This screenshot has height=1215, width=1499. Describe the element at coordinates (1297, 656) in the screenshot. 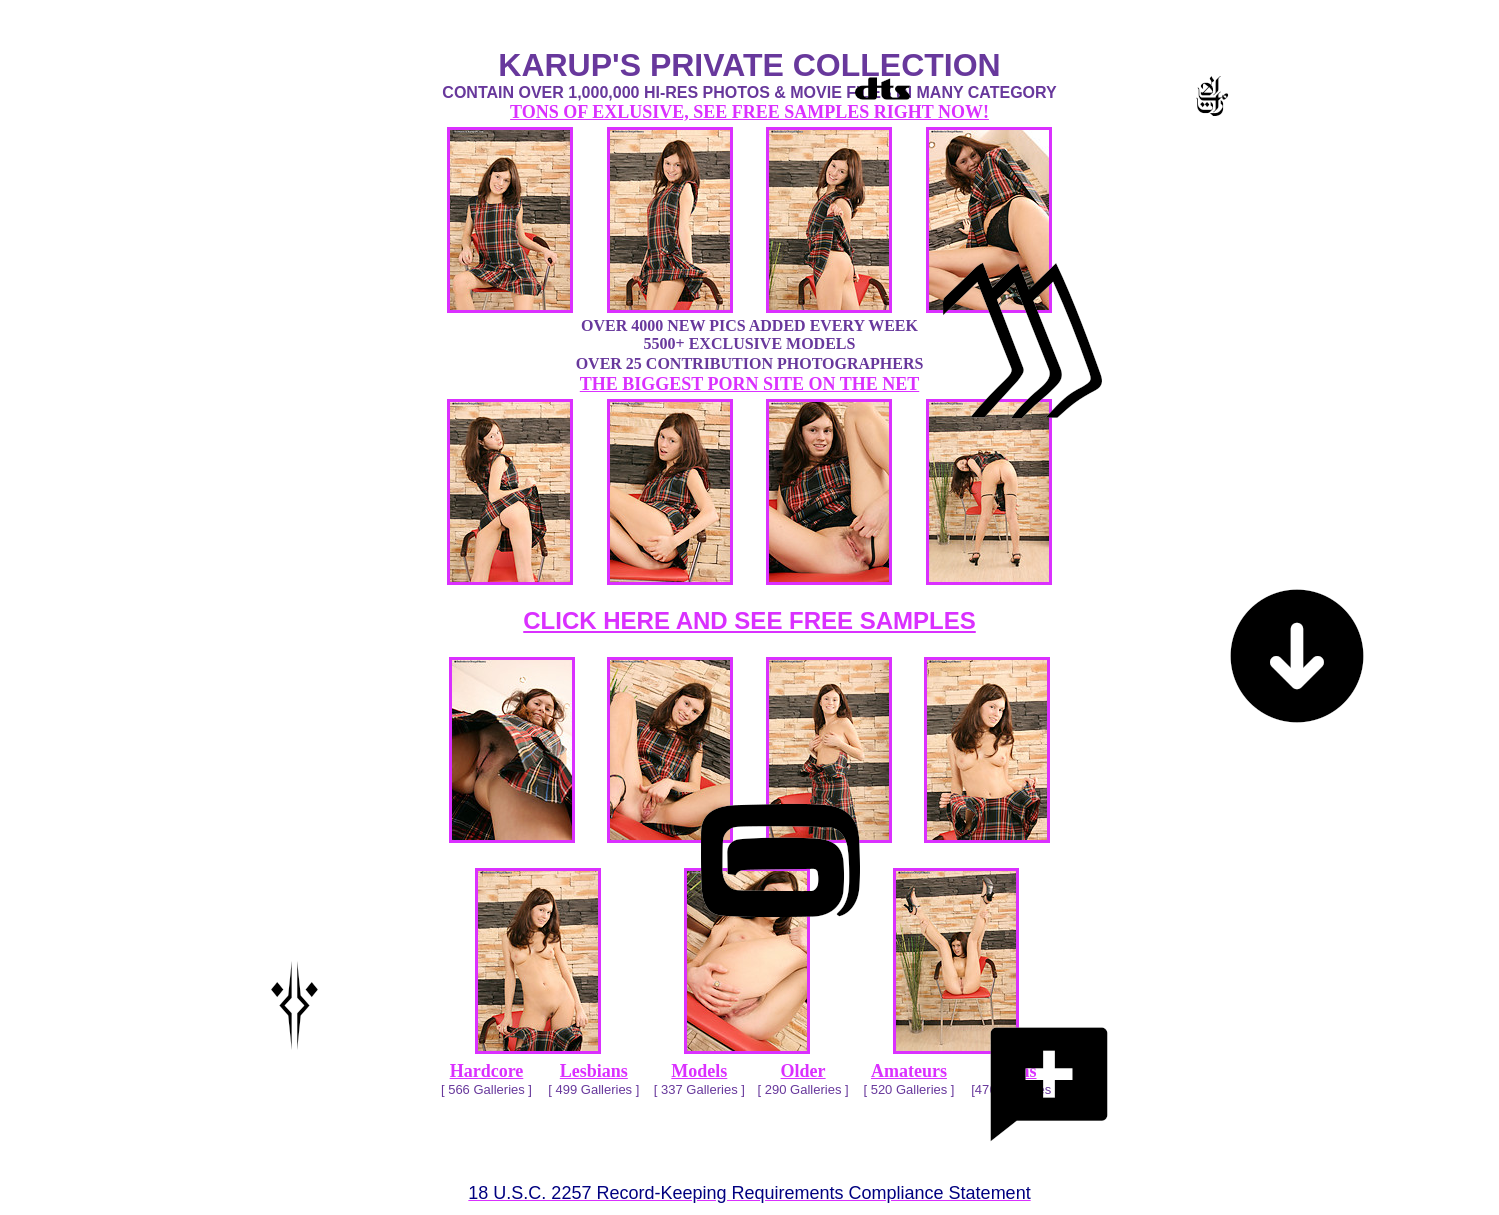

I see `download file or content` at that location.